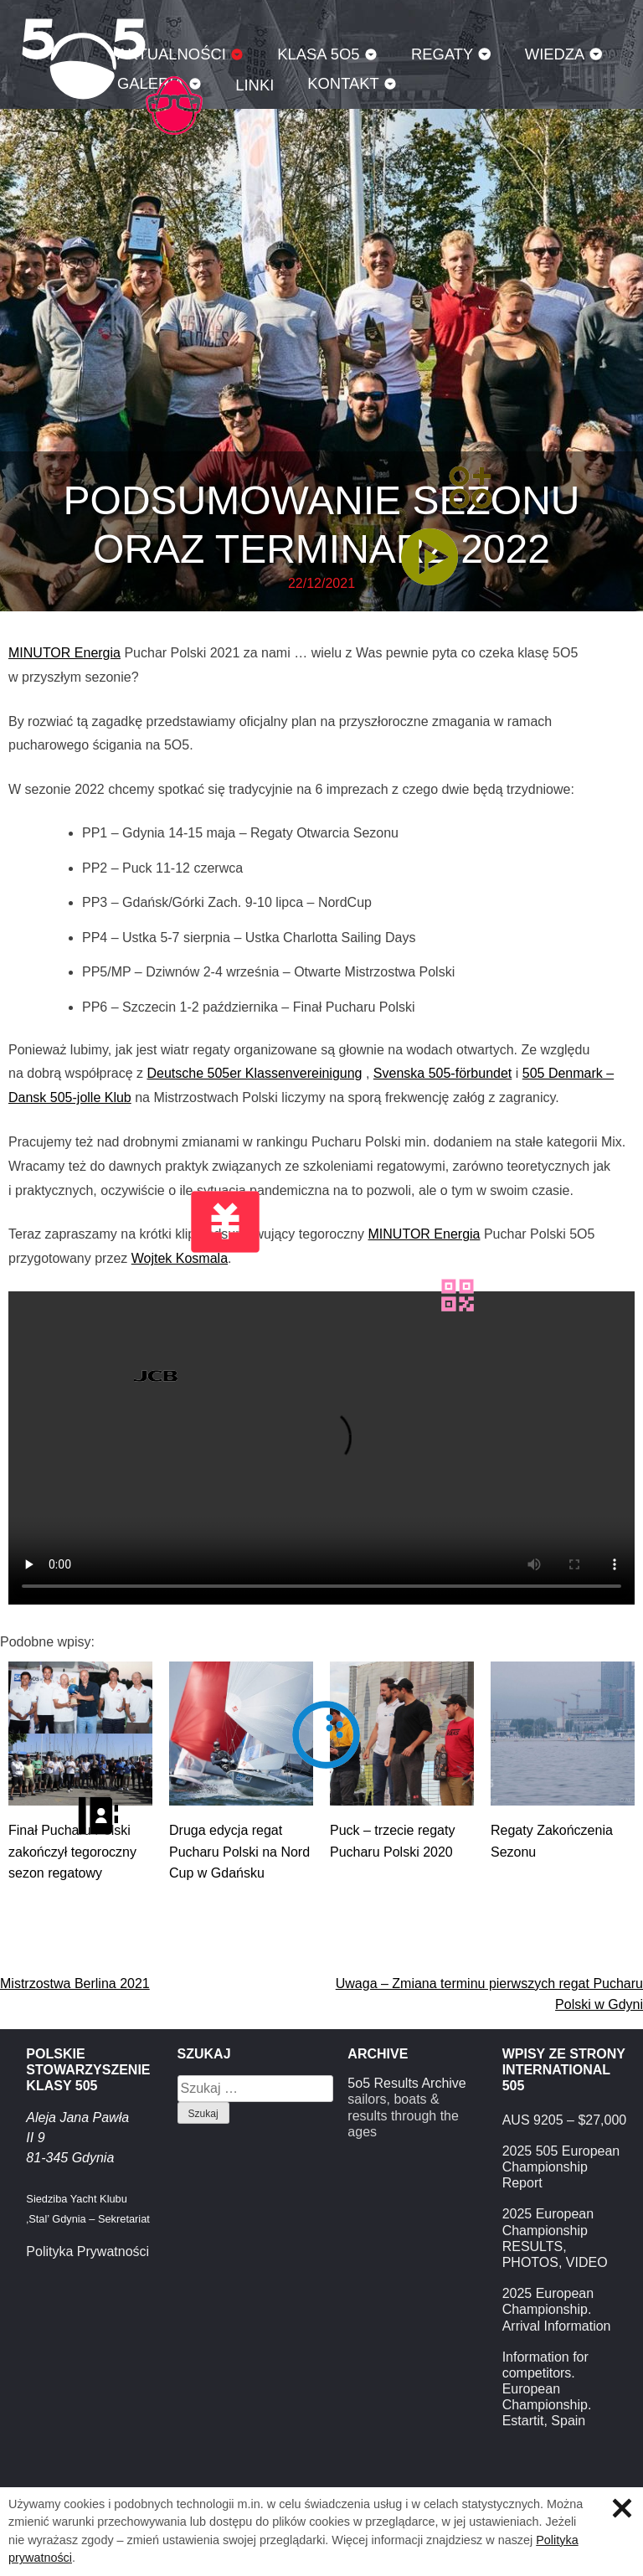 The image size is (643, 2576). Describe the element at coordinates (174, 106) in the screenshot. I see `egghead.io logo - access web development tutorials and courses` at that location.